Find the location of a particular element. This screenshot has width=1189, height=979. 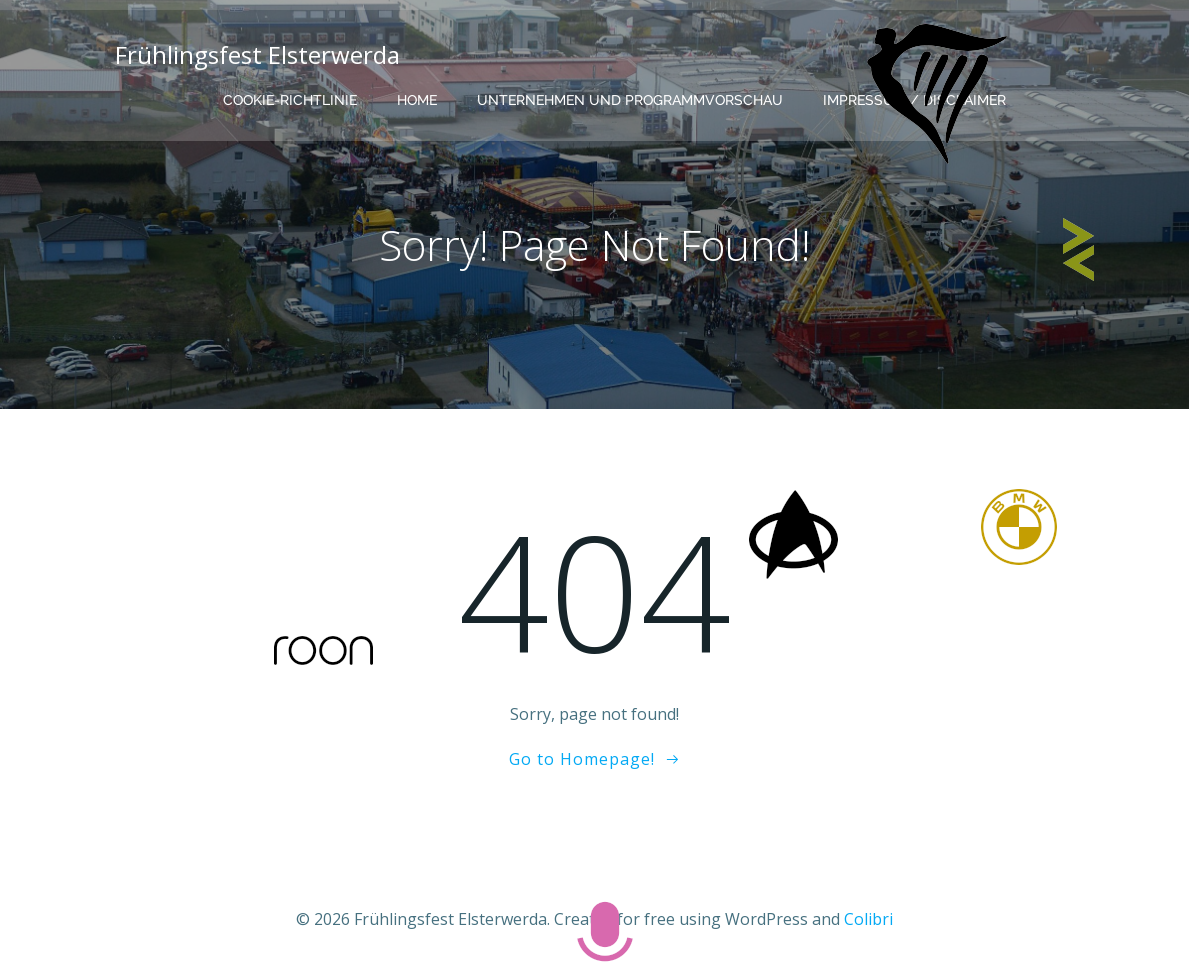

Star Trek franchise logo is located at coordinates (793, 534).